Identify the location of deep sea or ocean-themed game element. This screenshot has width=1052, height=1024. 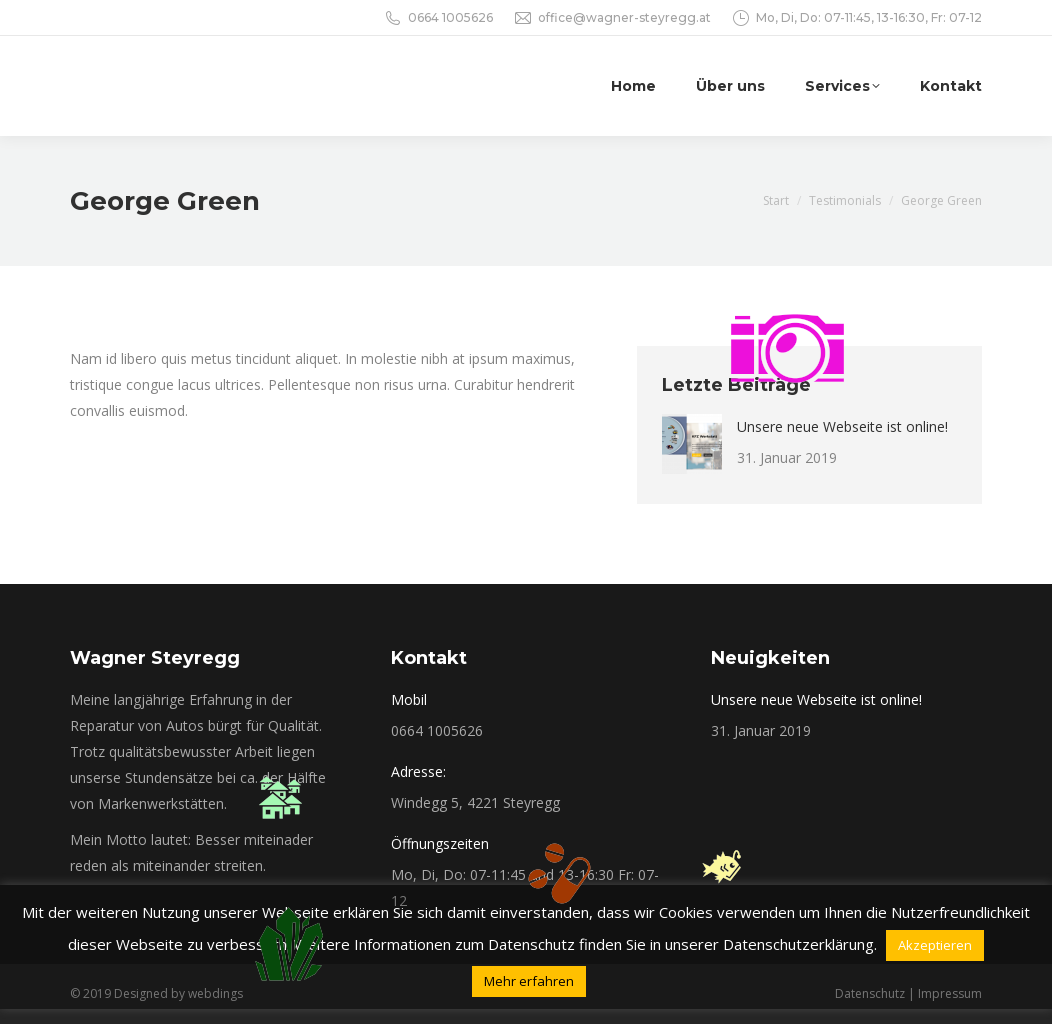
(721, 866).